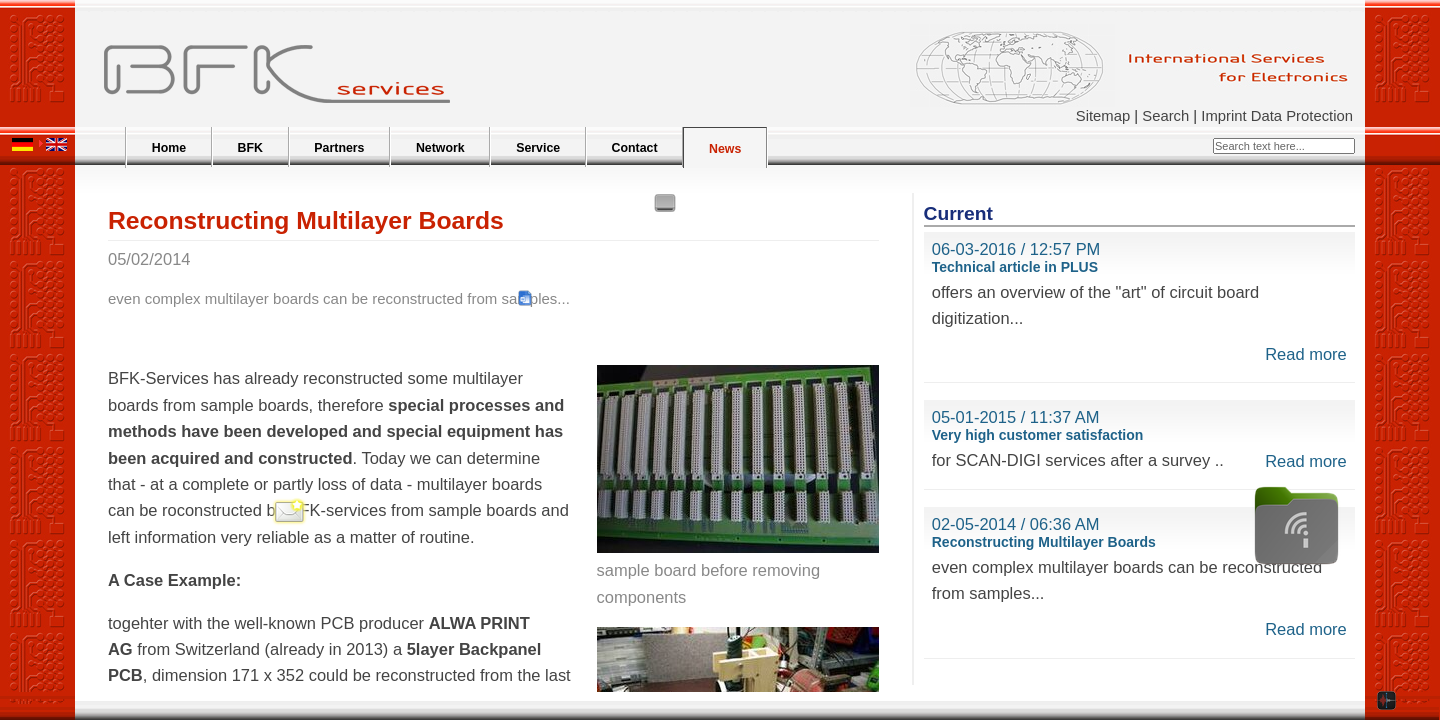 Image resolution: width=1440 pixels, height=720 pixels. I want to click on indicates new unread email messages, so click(289, 512).